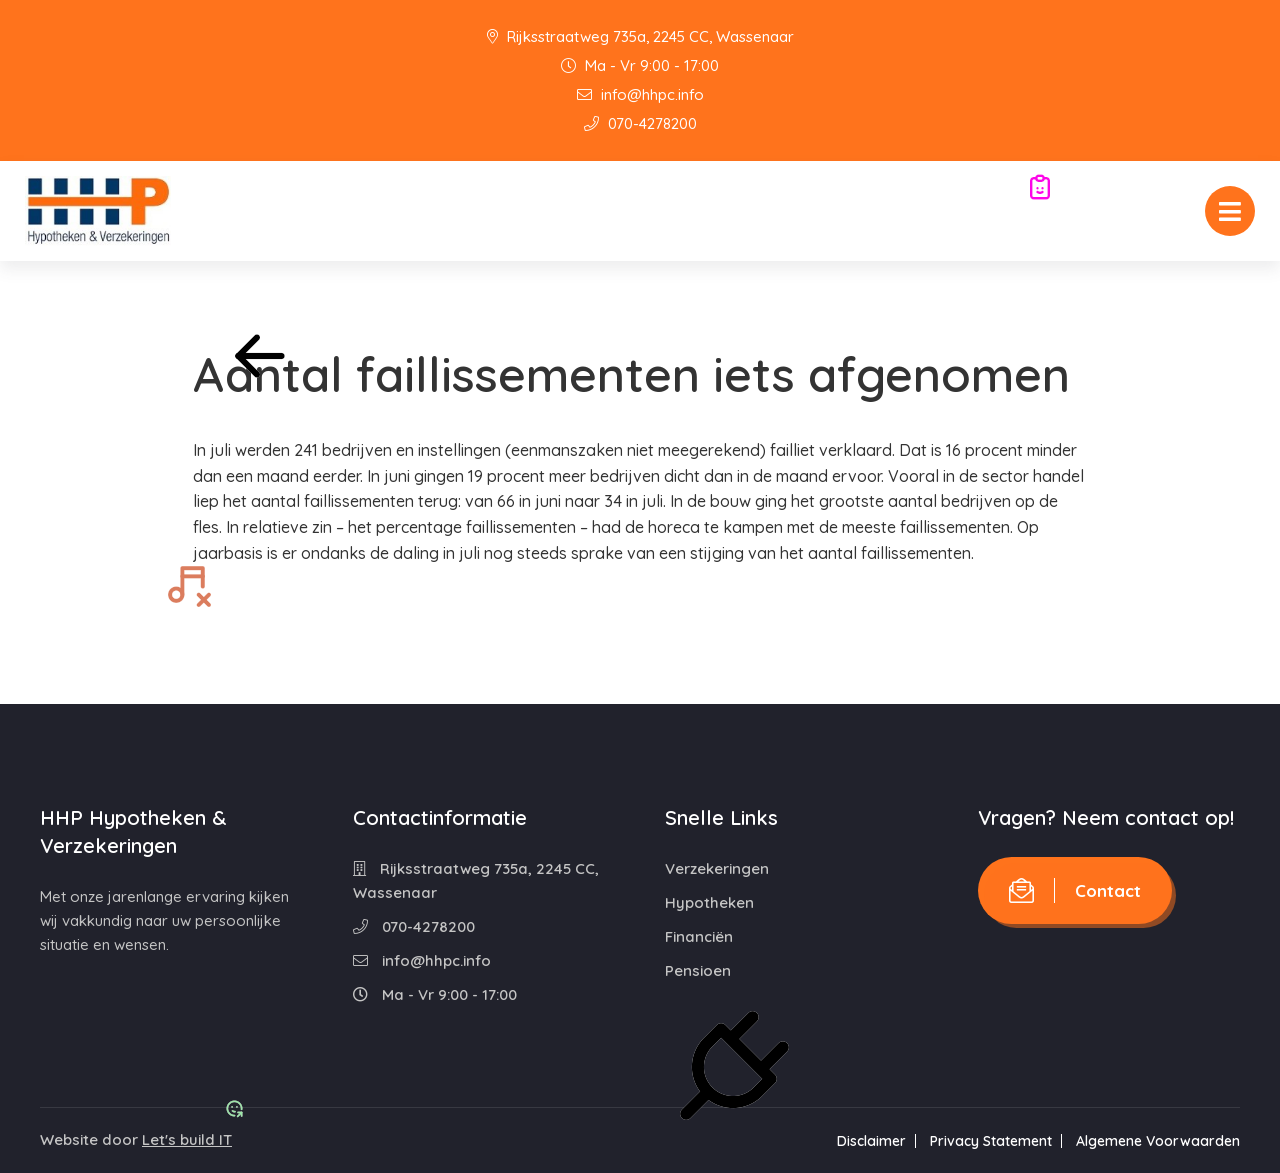 This screenshot has width=1280, height=1173. Describe the element at coordinates (1040, 187) in the screenshot. I see `view feedback or satisfaction survey` at that location.